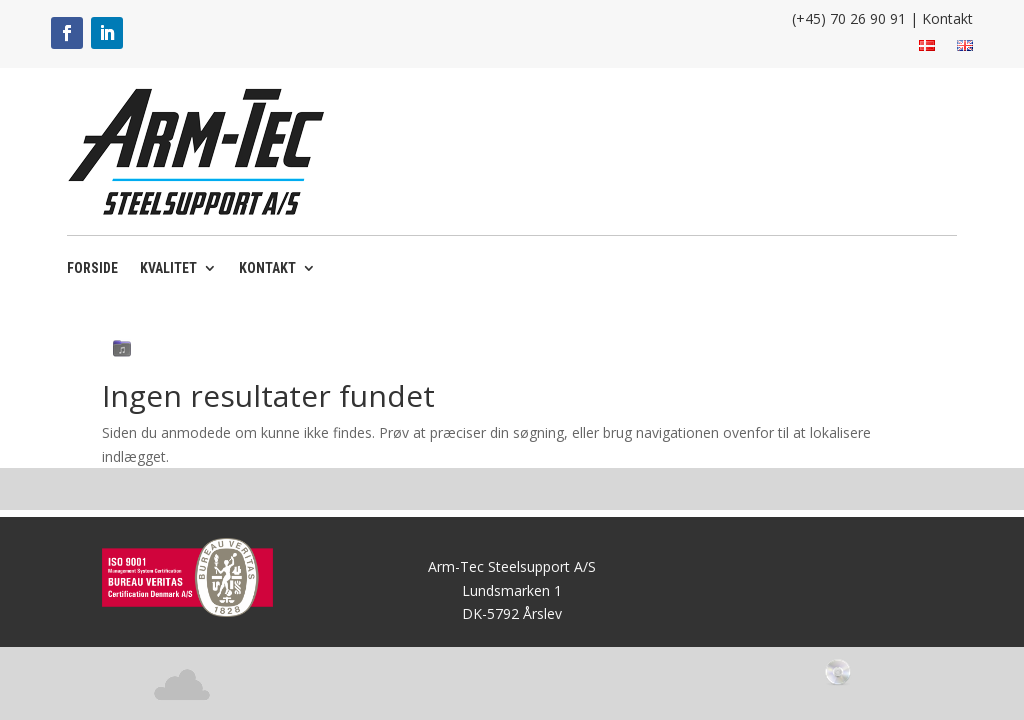 The image size is (1024, 720). What do you see at coordinates (122, 348) in the screenshot?
I see `open your music folder` at bounding box center [122, 348].